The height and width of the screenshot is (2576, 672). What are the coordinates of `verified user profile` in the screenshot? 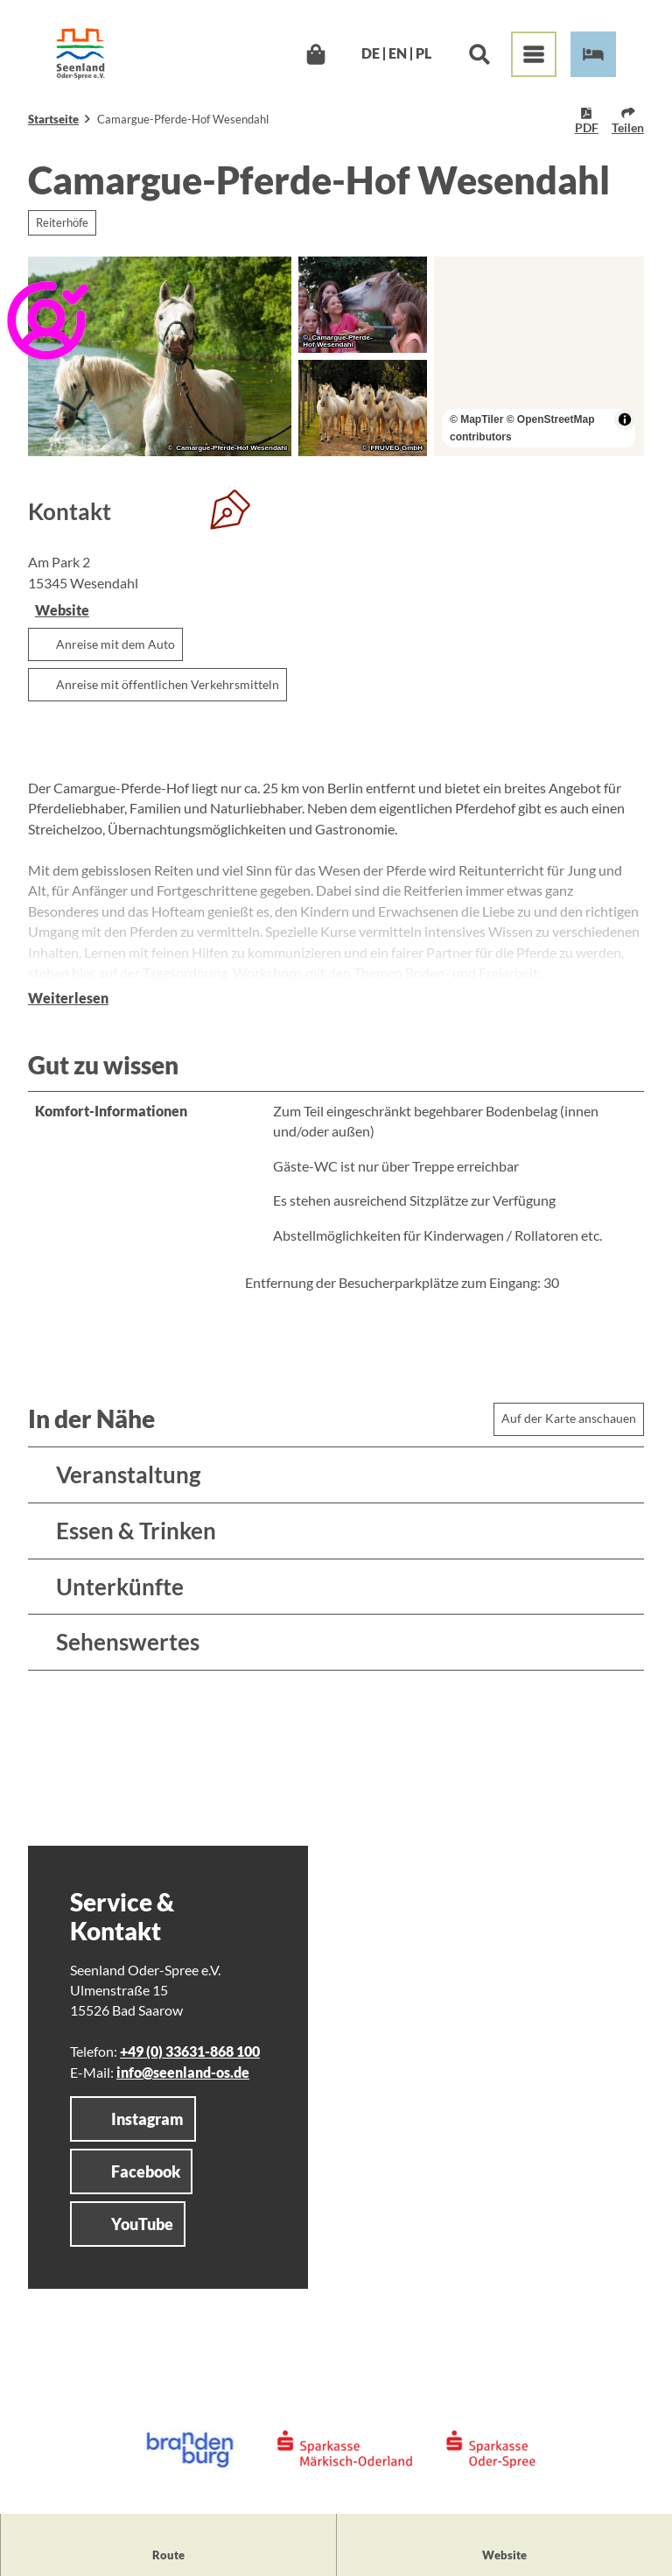 It's located at (46, 320).